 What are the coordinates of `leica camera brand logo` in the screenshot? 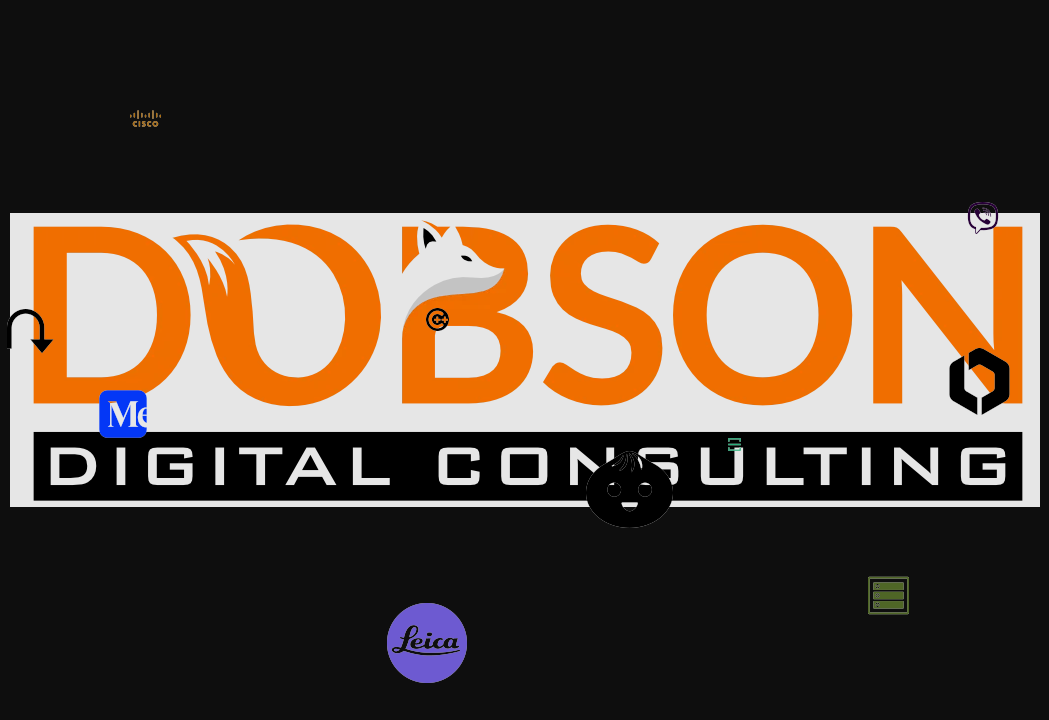 It's located at (427, 643).